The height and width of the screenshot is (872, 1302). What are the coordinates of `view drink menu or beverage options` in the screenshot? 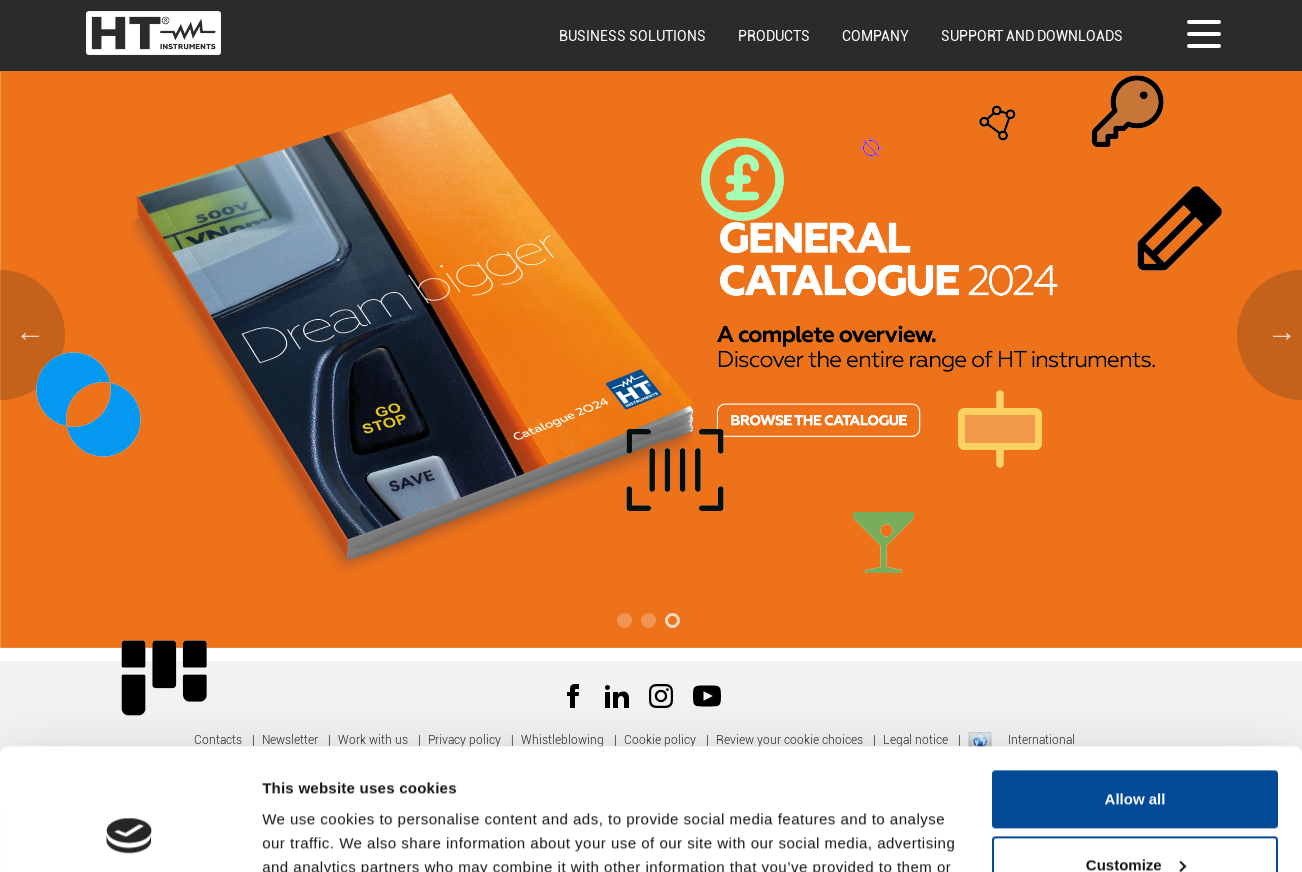 It's located at (883, 542).